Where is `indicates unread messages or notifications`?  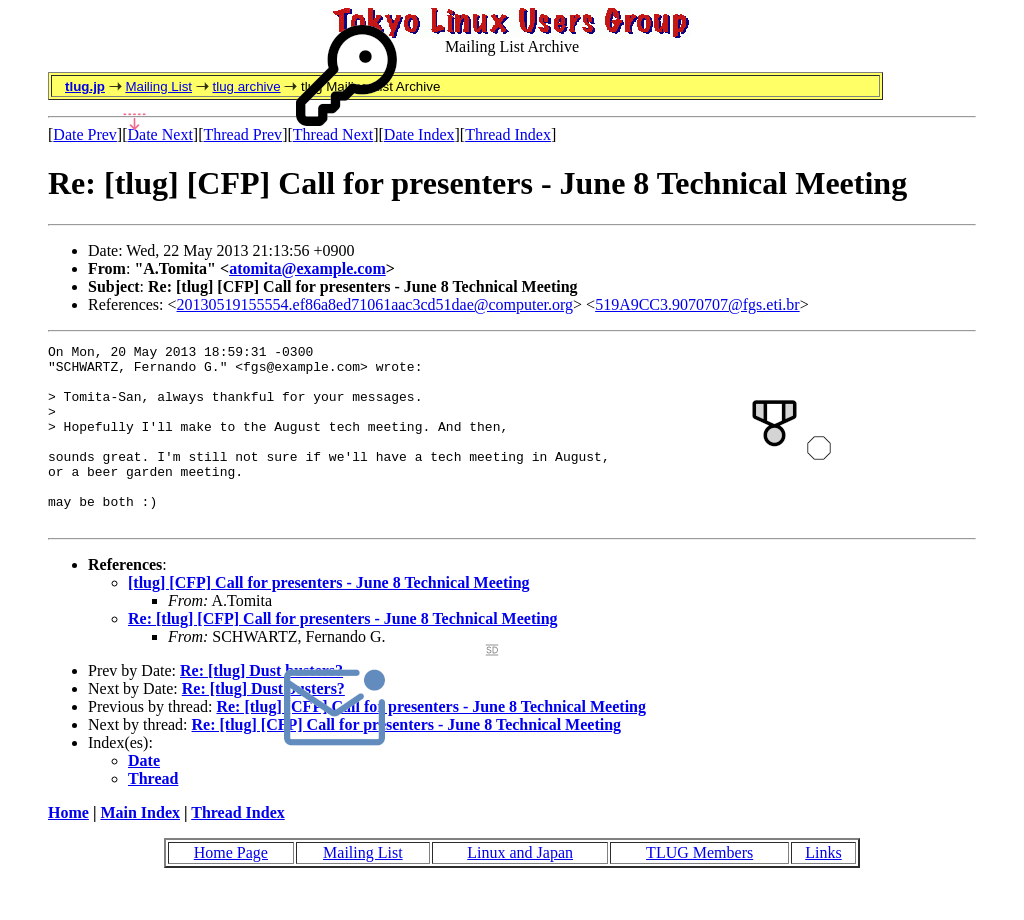 indicates unread messages or notifications is located at coordinates (334, 707).